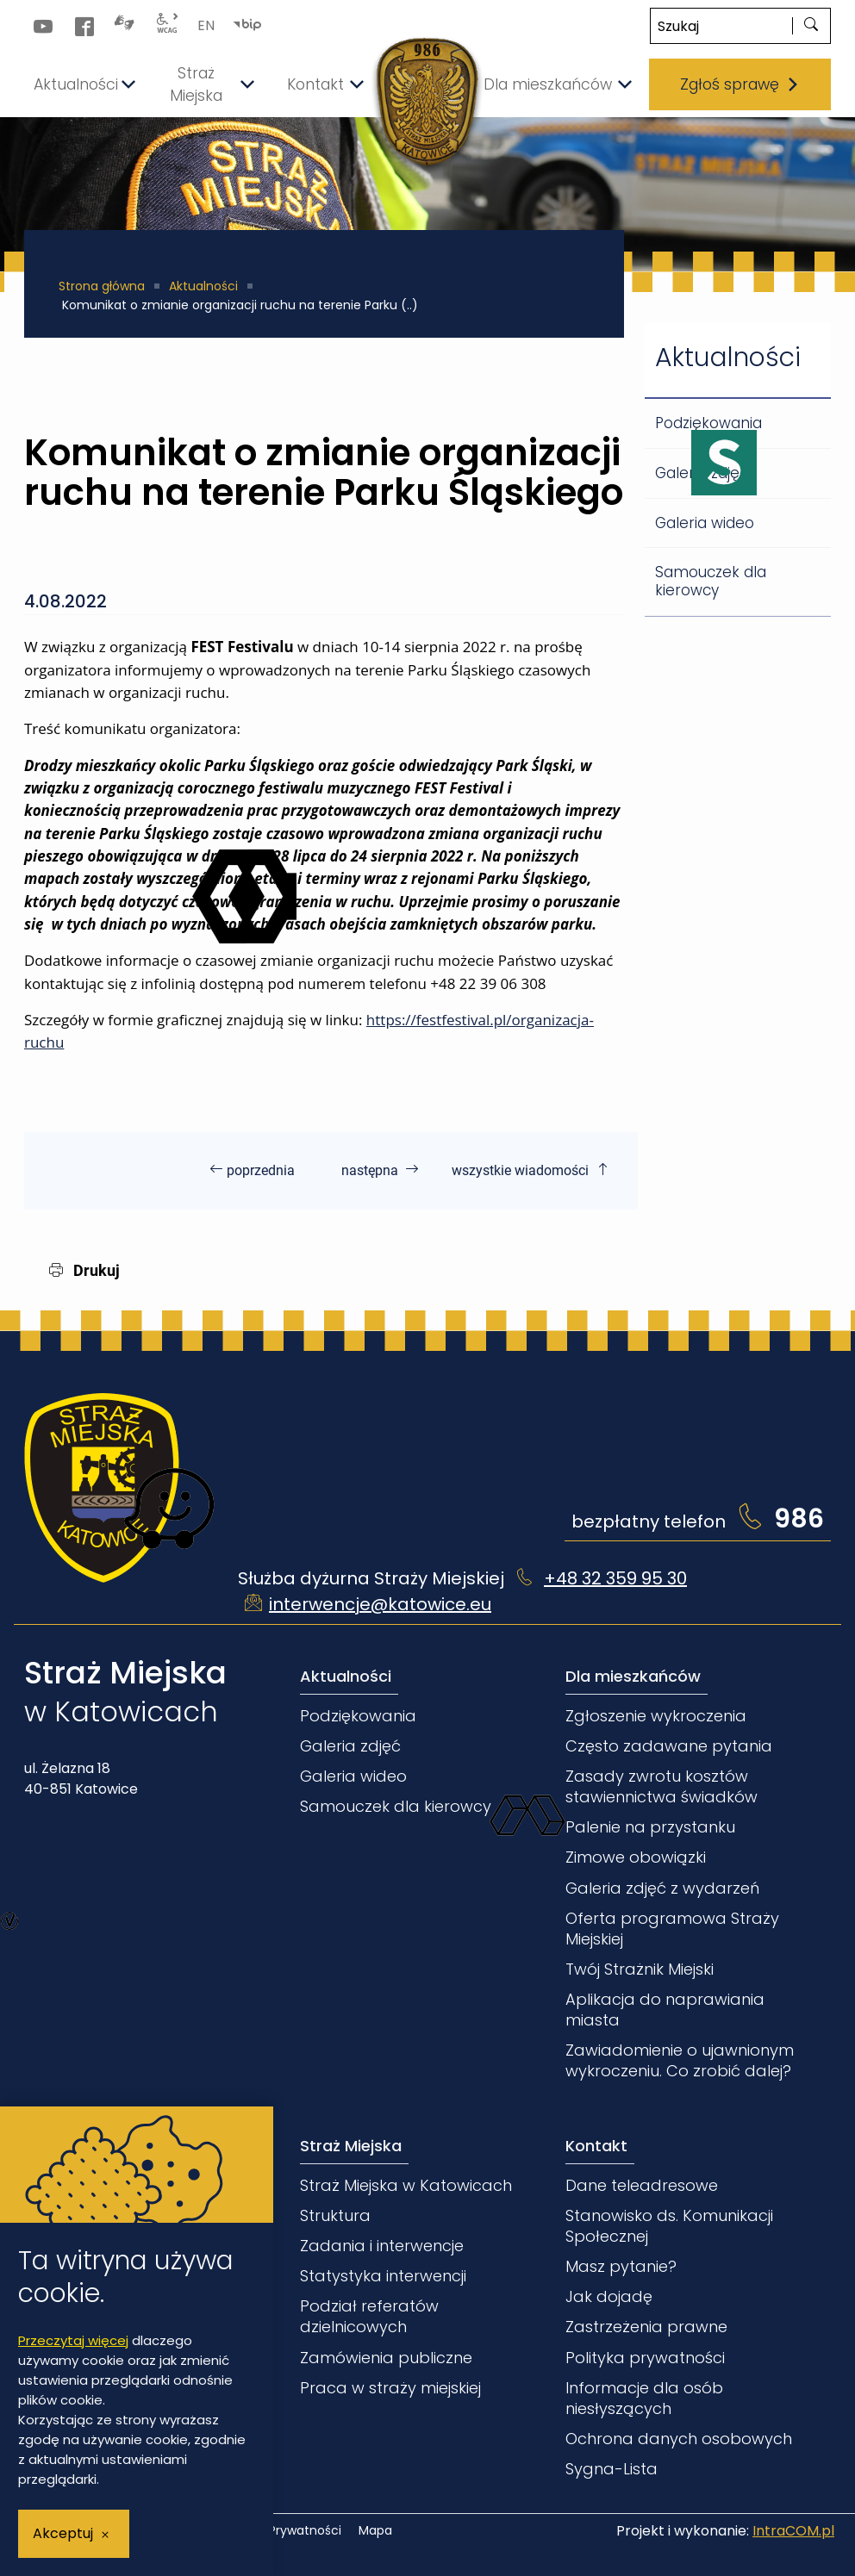 The height and width of the screenshot is (2576, 855). Describe the element at coordinates (244, 896) in the screenshot. I see `keycloak identity and access management platform` at that location.